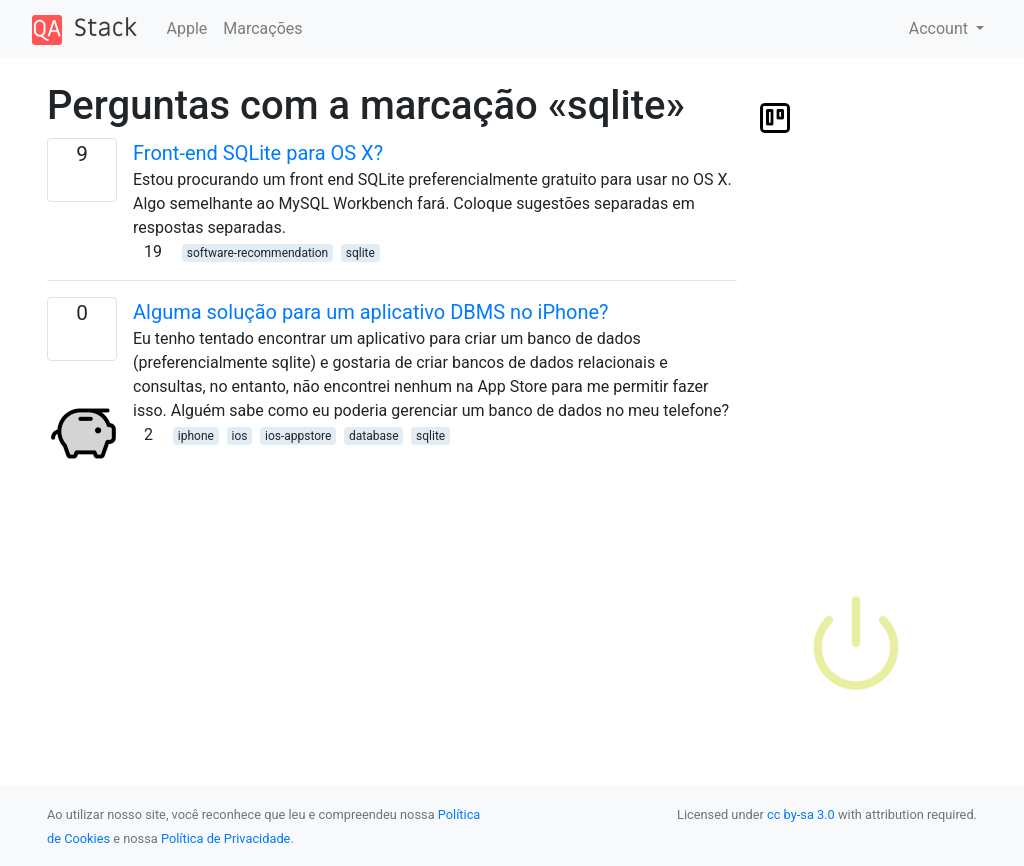 This screenshot has height=866, width=1024. What do you see at coordinates (84, 433) in the screenshot?
I see `access savings or budget features` at bounding box center [84, 433].